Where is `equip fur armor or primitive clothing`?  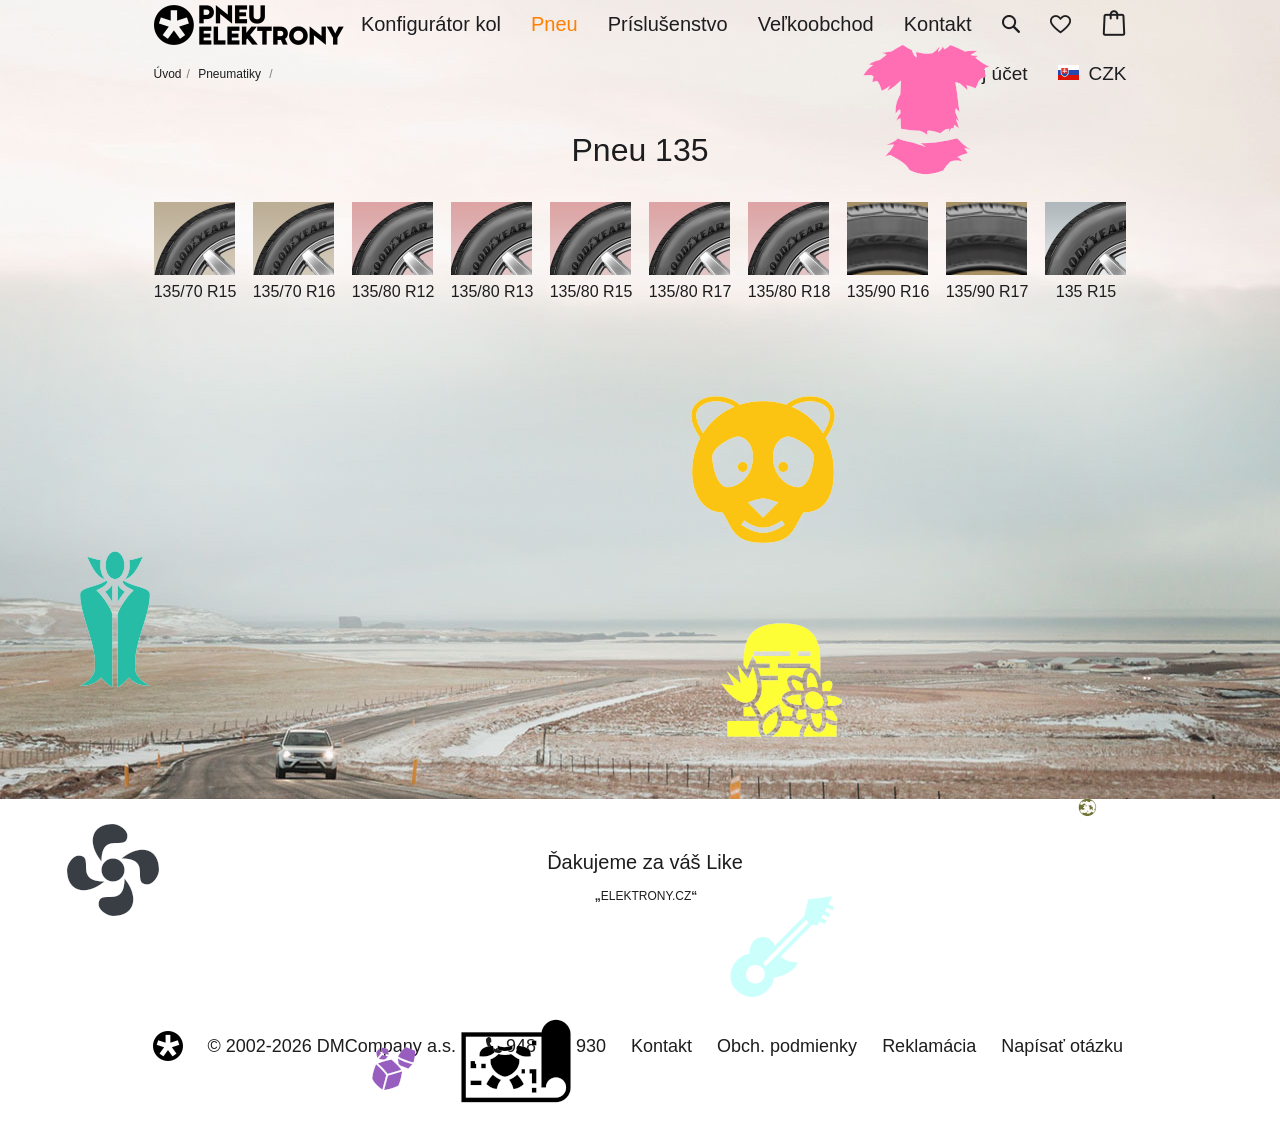
equip fur armor or primitive clothing is located at coordinates (926, 109).